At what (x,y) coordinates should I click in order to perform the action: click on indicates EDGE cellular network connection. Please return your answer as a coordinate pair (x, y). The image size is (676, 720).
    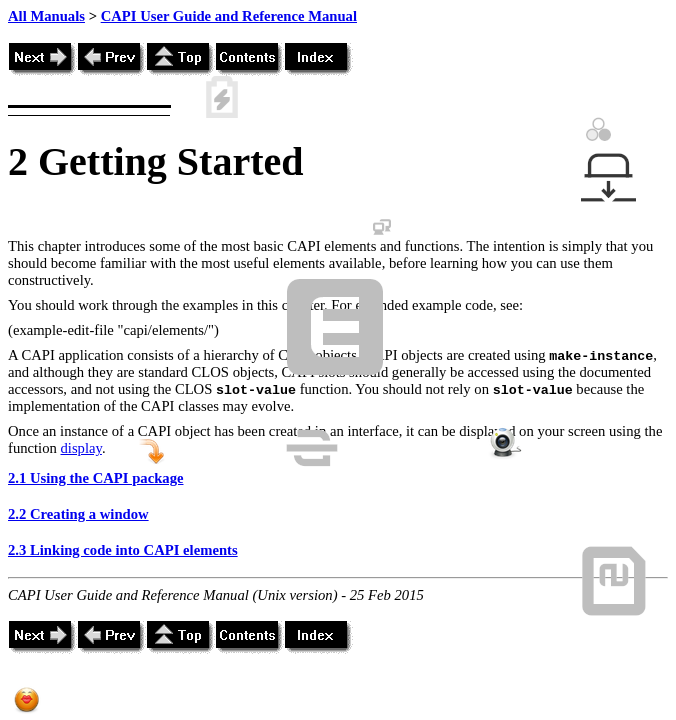
    Looking at the image, I should click on (335, 327).